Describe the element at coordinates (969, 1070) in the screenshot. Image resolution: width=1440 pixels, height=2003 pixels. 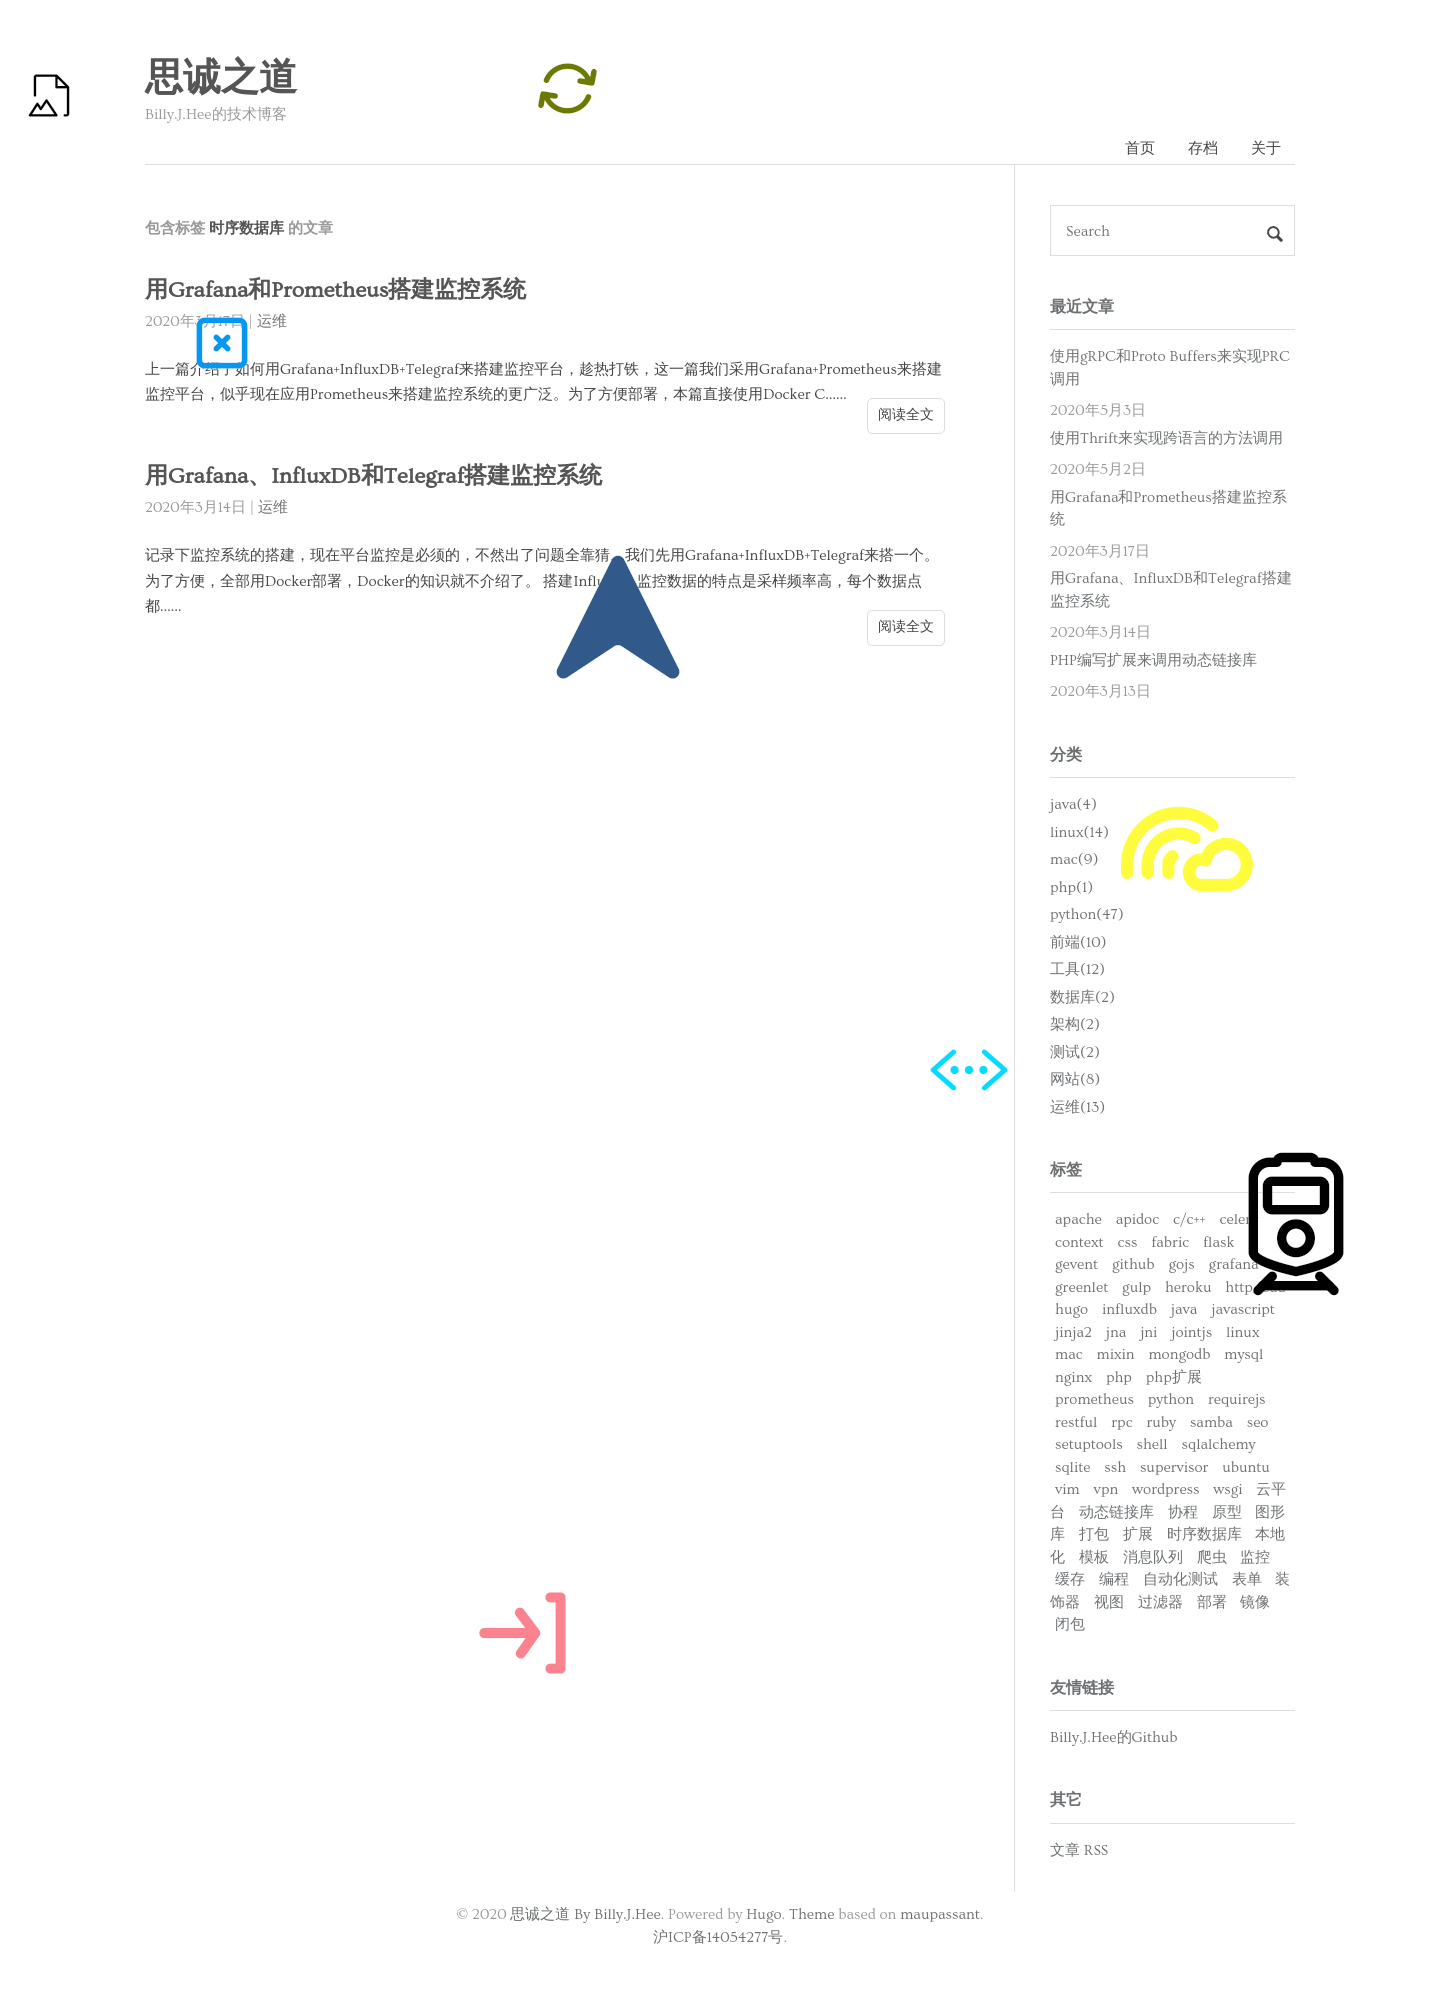
I see `indicates code is processing or compiling` at that location.